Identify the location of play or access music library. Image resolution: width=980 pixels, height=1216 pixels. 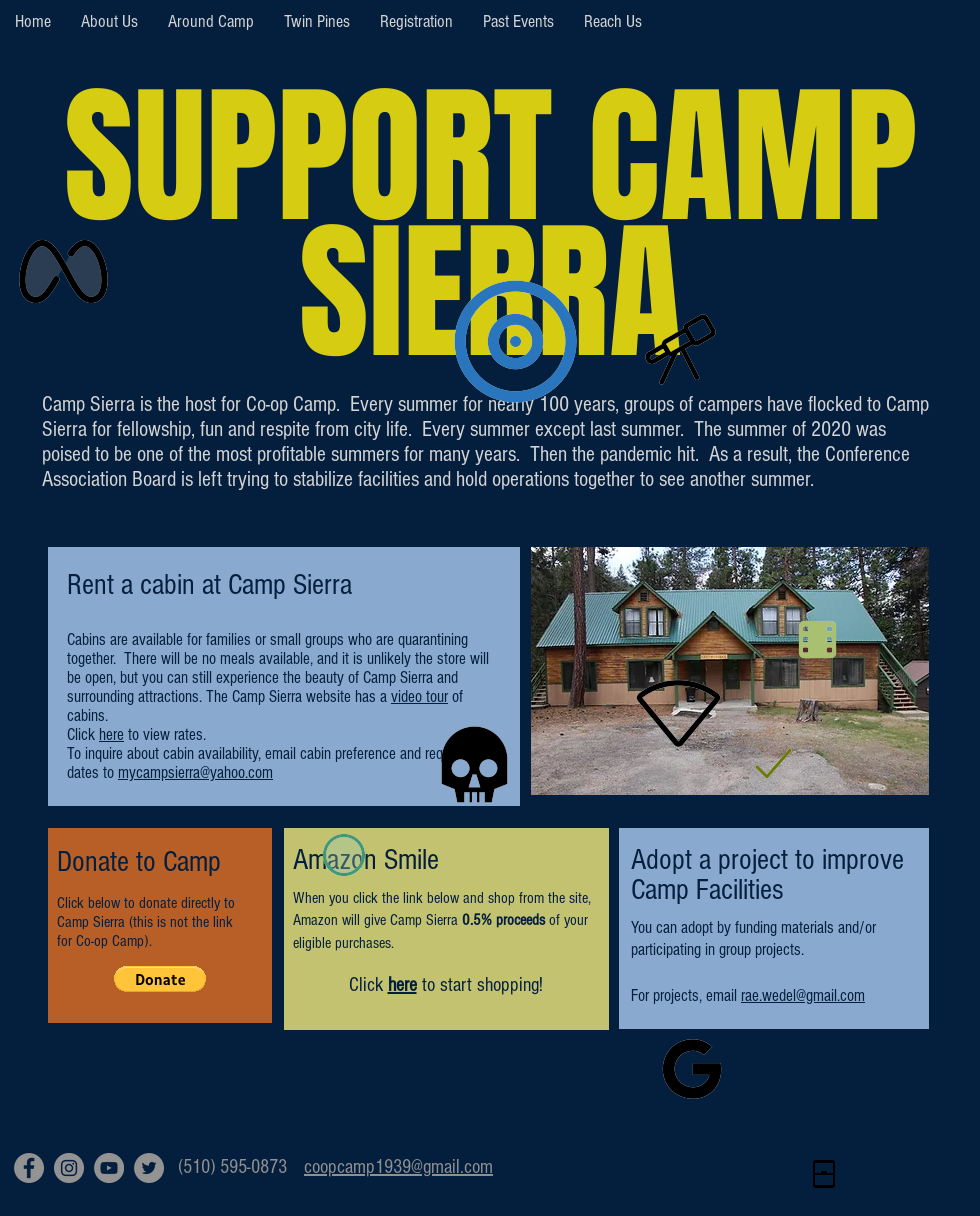
(515, 341).